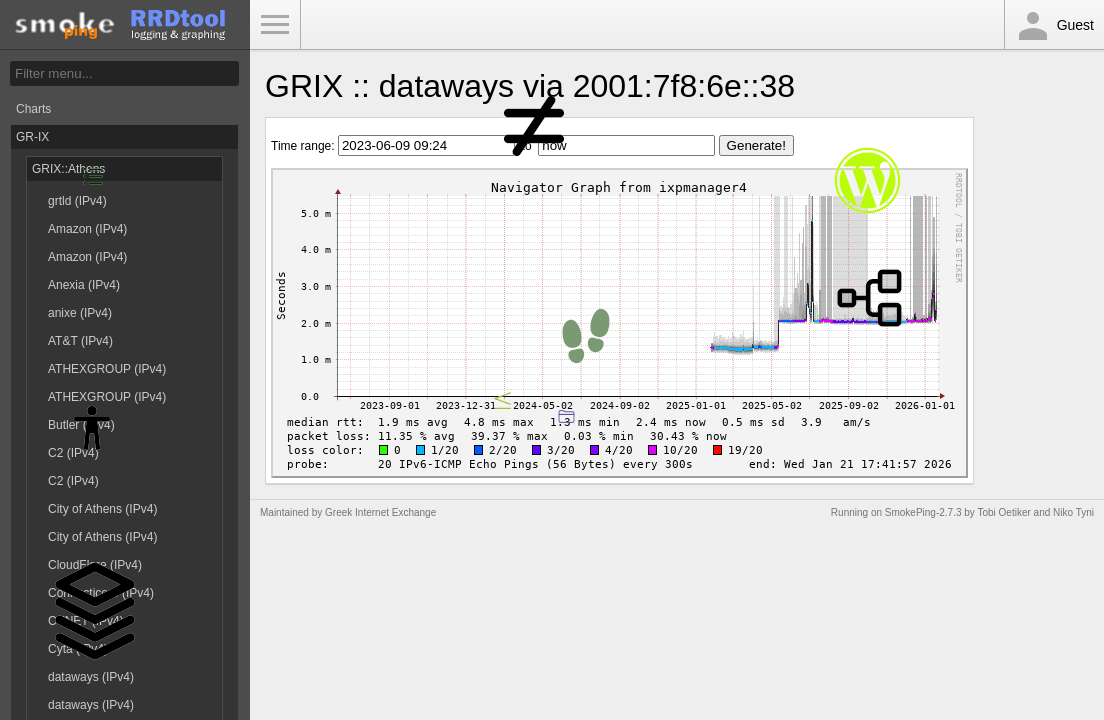 Image resolution: width=1104 pixels, height=720 pixels. I want to click on accessibility settings, so click(92, 428).